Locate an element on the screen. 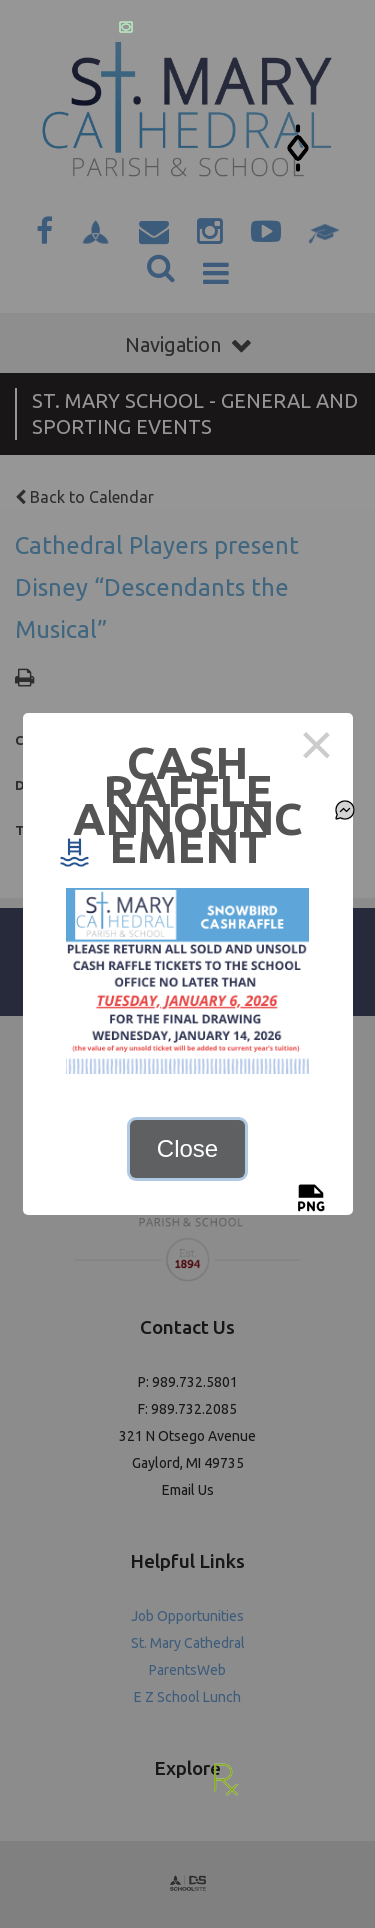 This screenshot has height=1928, width=375. indicates a PNG image file is located at coordinates (311, 1199).